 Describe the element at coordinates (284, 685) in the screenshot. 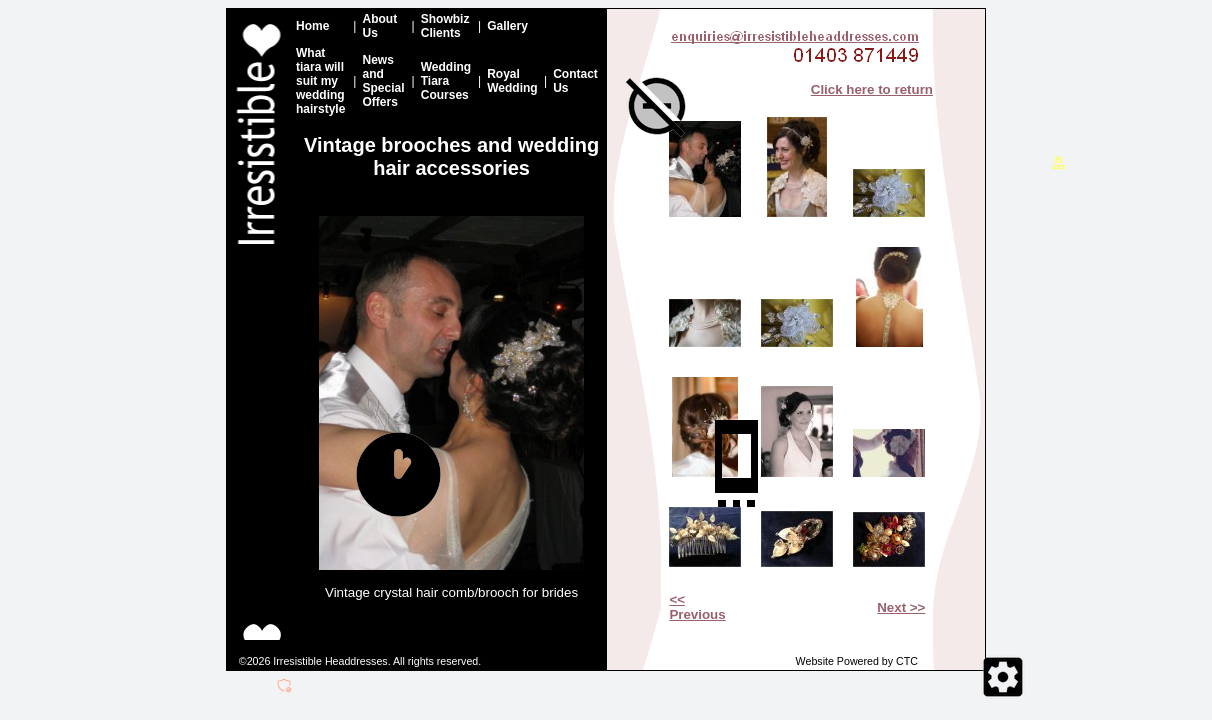

I see `cancel or disable security protection` at that location.